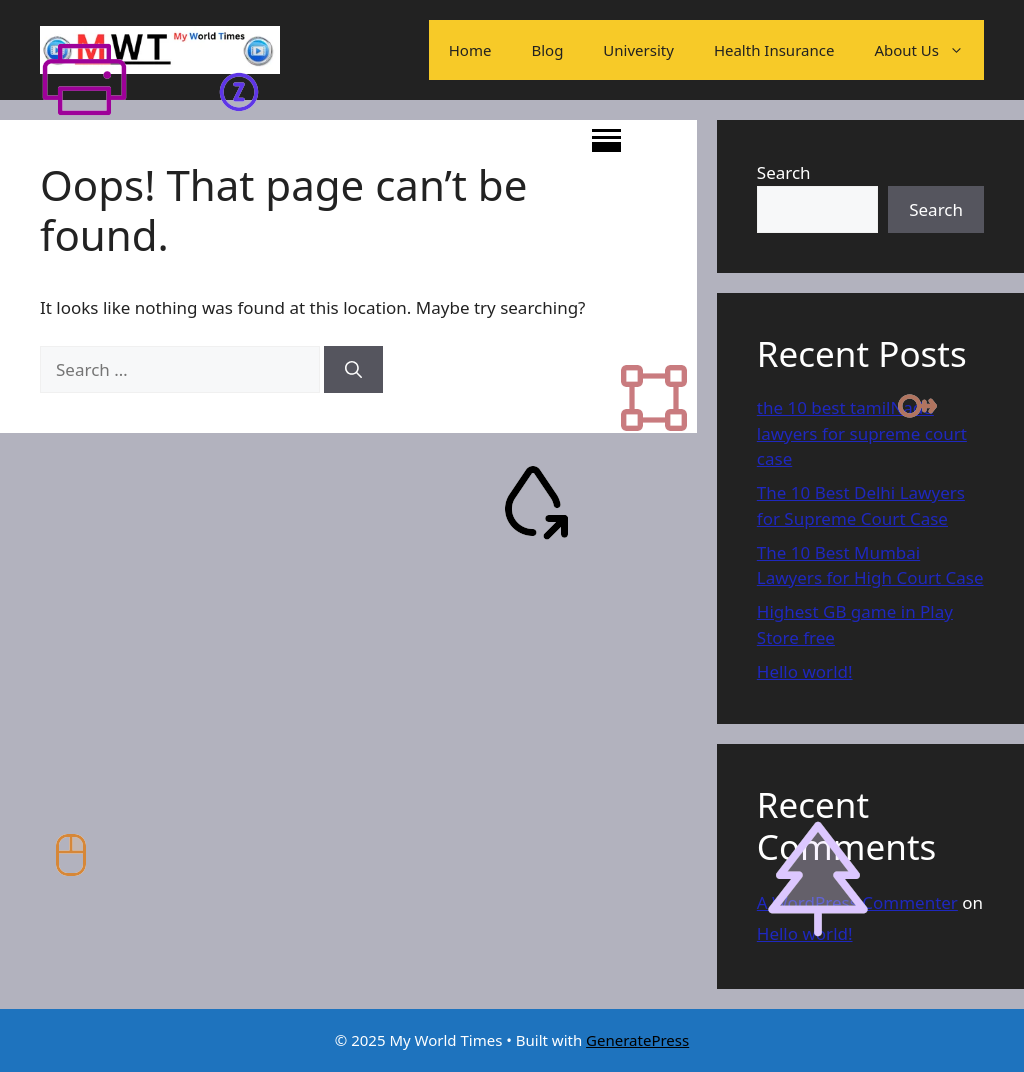 The height and width of the screenshot is (1072, 1024). Describe the element at coordinates (818, 879) in the screenshot. I see `represents nature or environmental features` at that location.